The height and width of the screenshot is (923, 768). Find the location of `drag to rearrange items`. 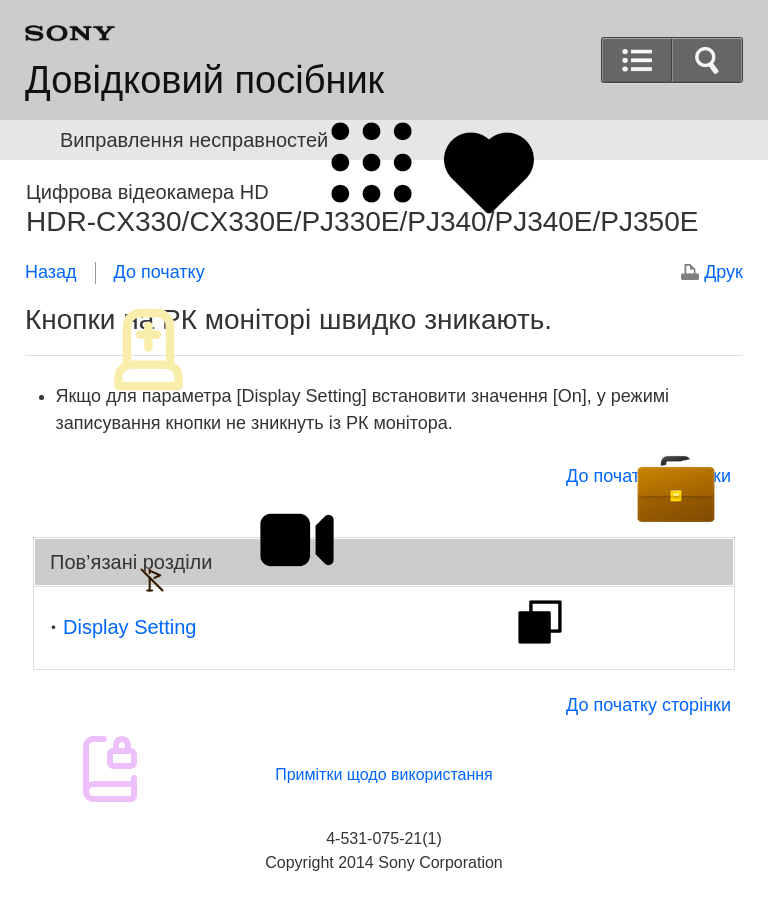

drag to rearrange items is located at coordinates (371, 162).